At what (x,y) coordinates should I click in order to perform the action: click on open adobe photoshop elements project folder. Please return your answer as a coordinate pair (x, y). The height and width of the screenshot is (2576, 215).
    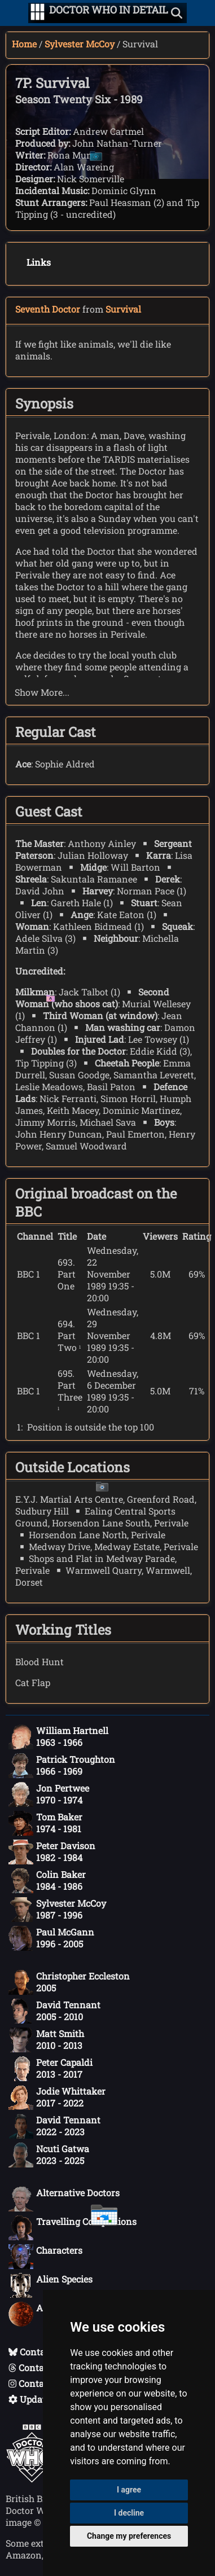
    Looking at the image, I should click on (96, 156).